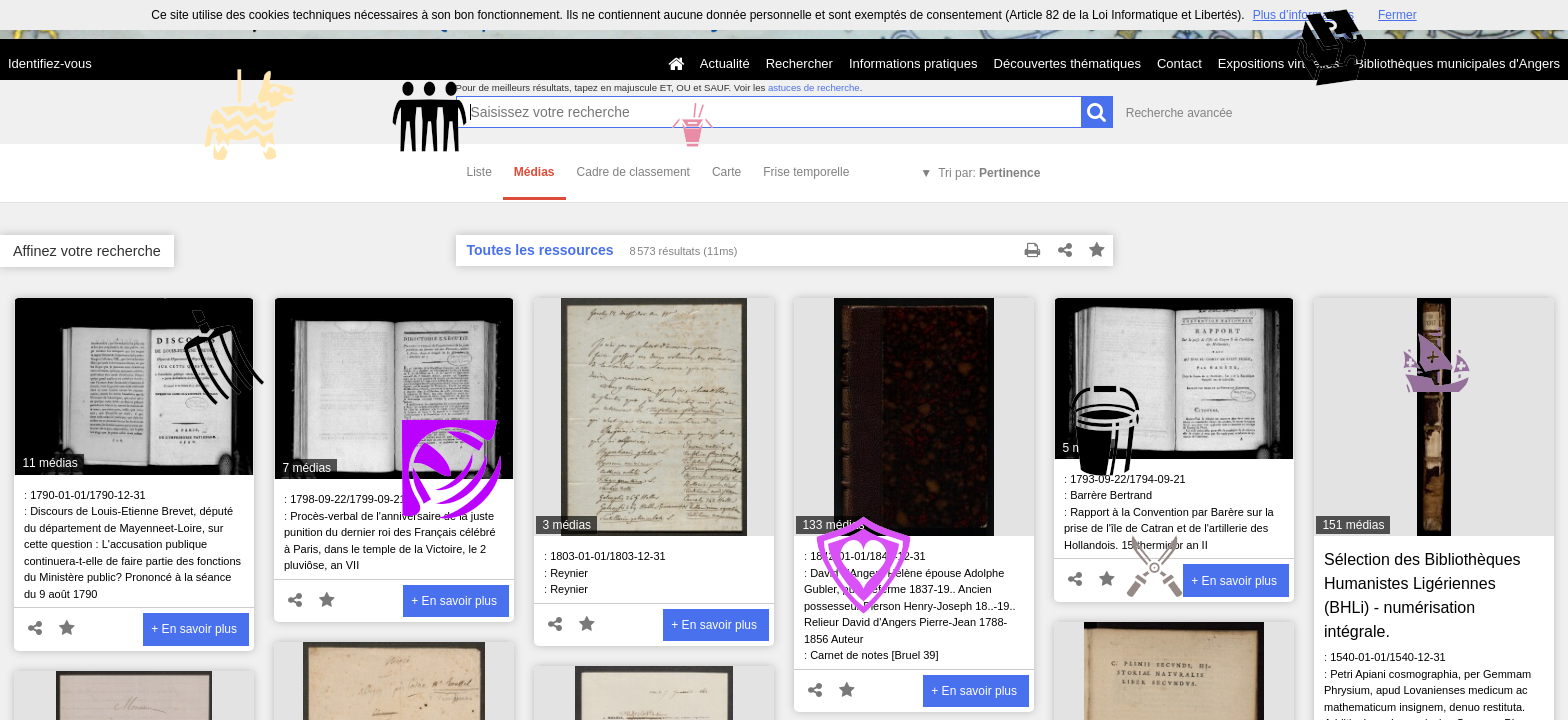 The image size is (1568, 720). Describe the element at coordinates (1105, 428) in the screenshot. I see `empty inventory slot or container` at that location.